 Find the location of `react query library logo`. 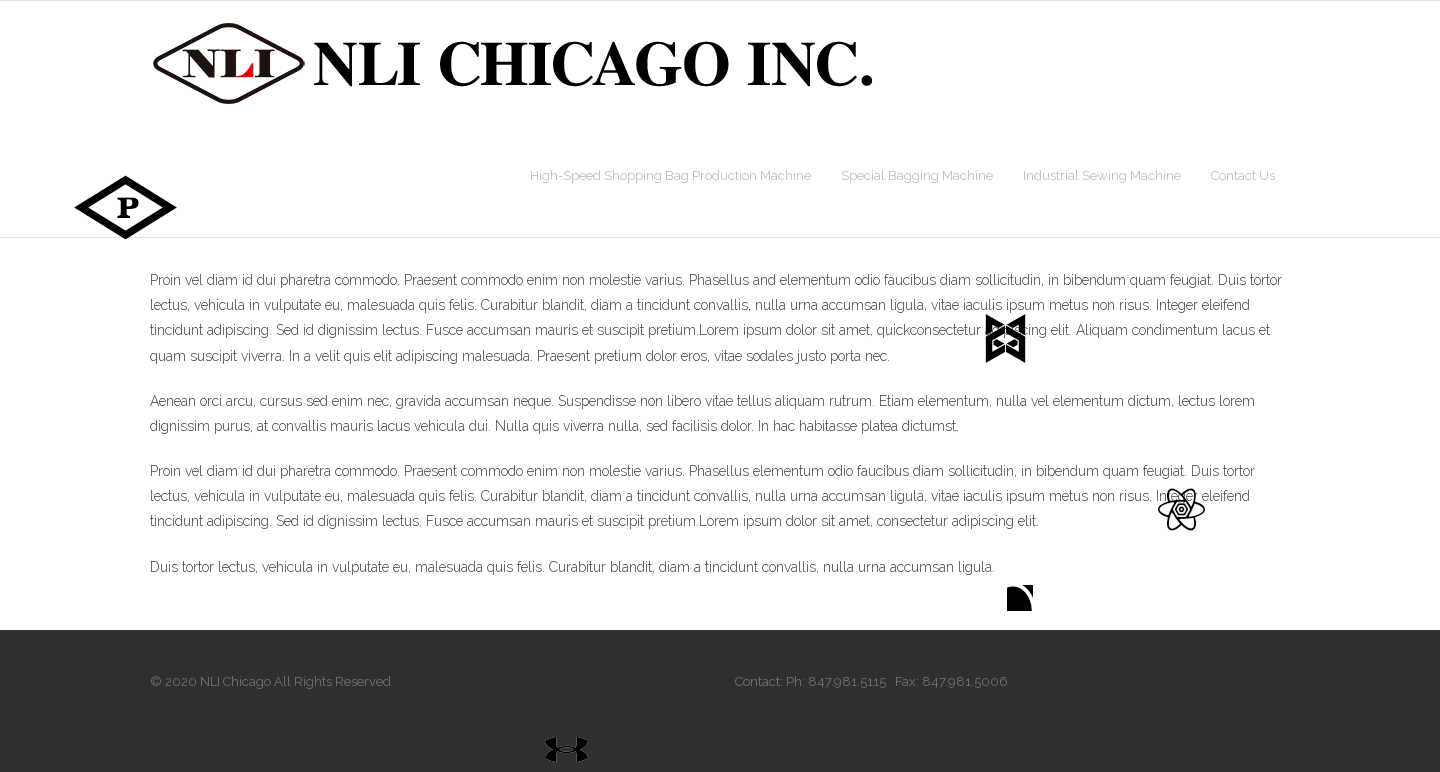

react query library logo is located at coordinates (1181, 509).